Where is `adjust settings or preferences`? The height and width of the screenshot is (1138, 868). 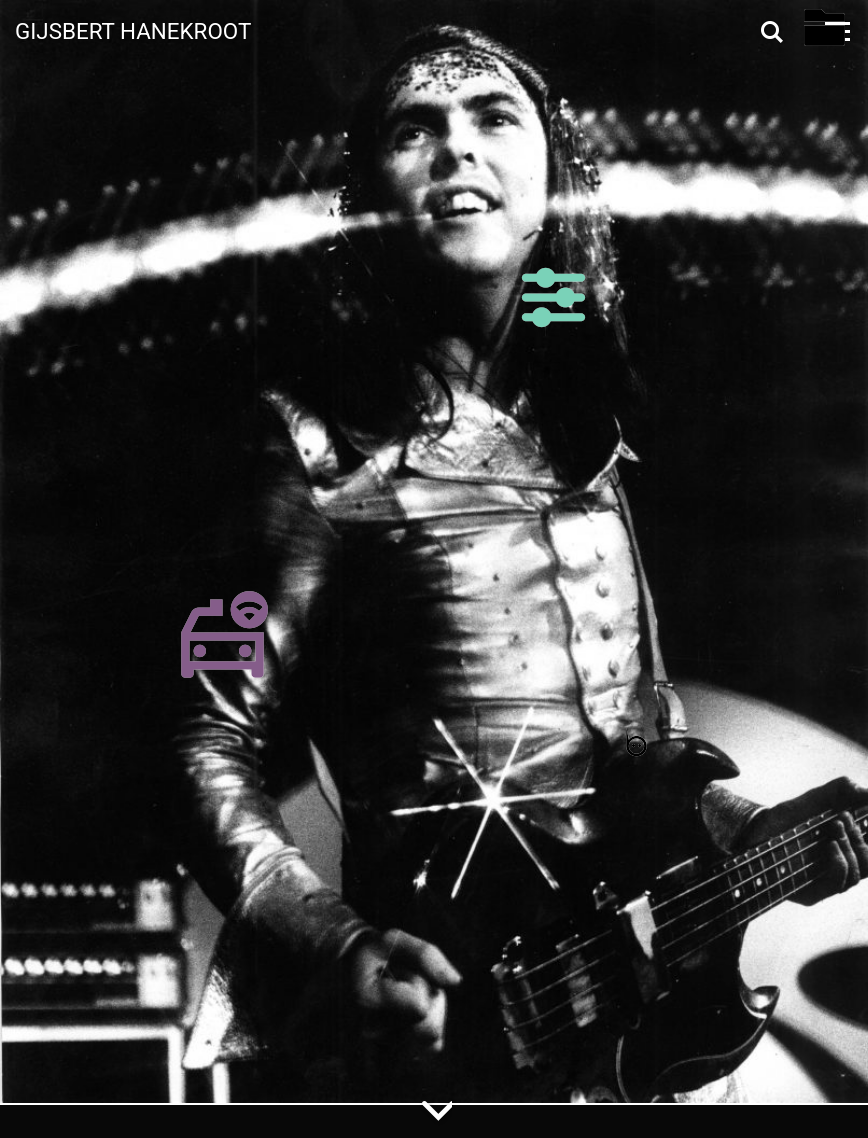
adjust settings or preferences is located at coordinates (553, 297).